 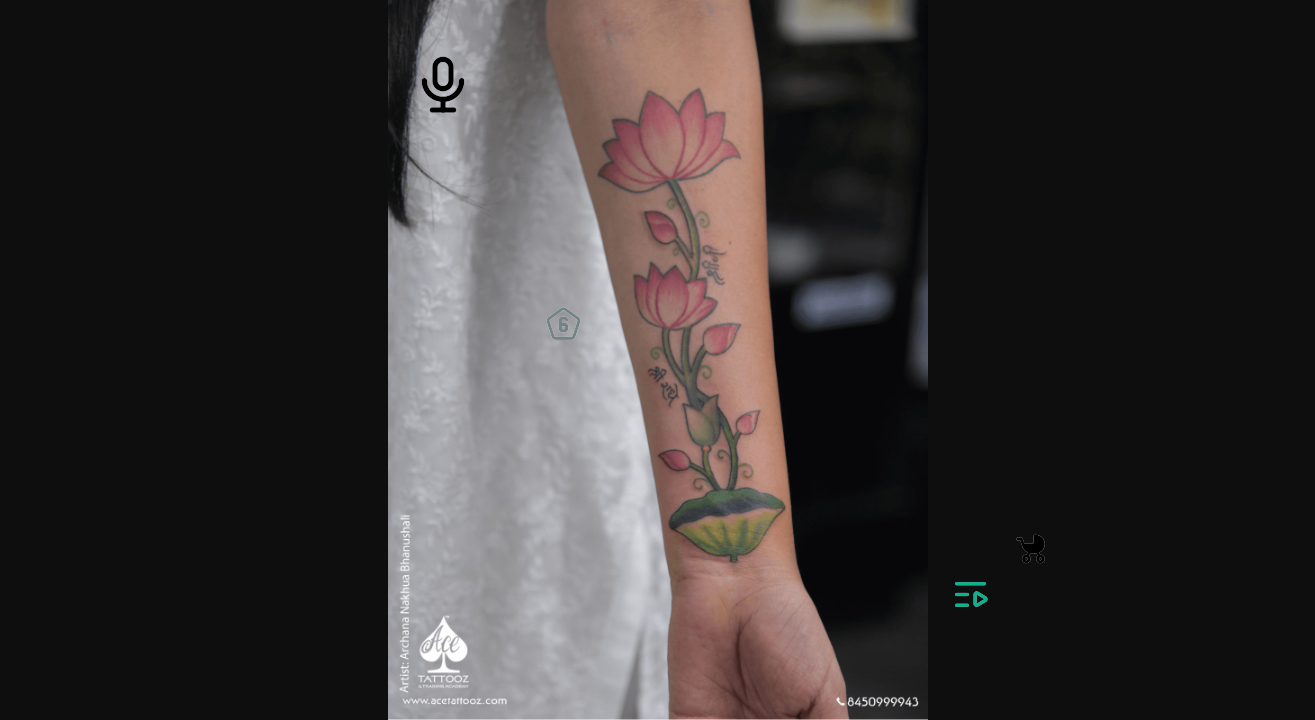 I want to click on navigate to section 6, so click(x=563, y=324).